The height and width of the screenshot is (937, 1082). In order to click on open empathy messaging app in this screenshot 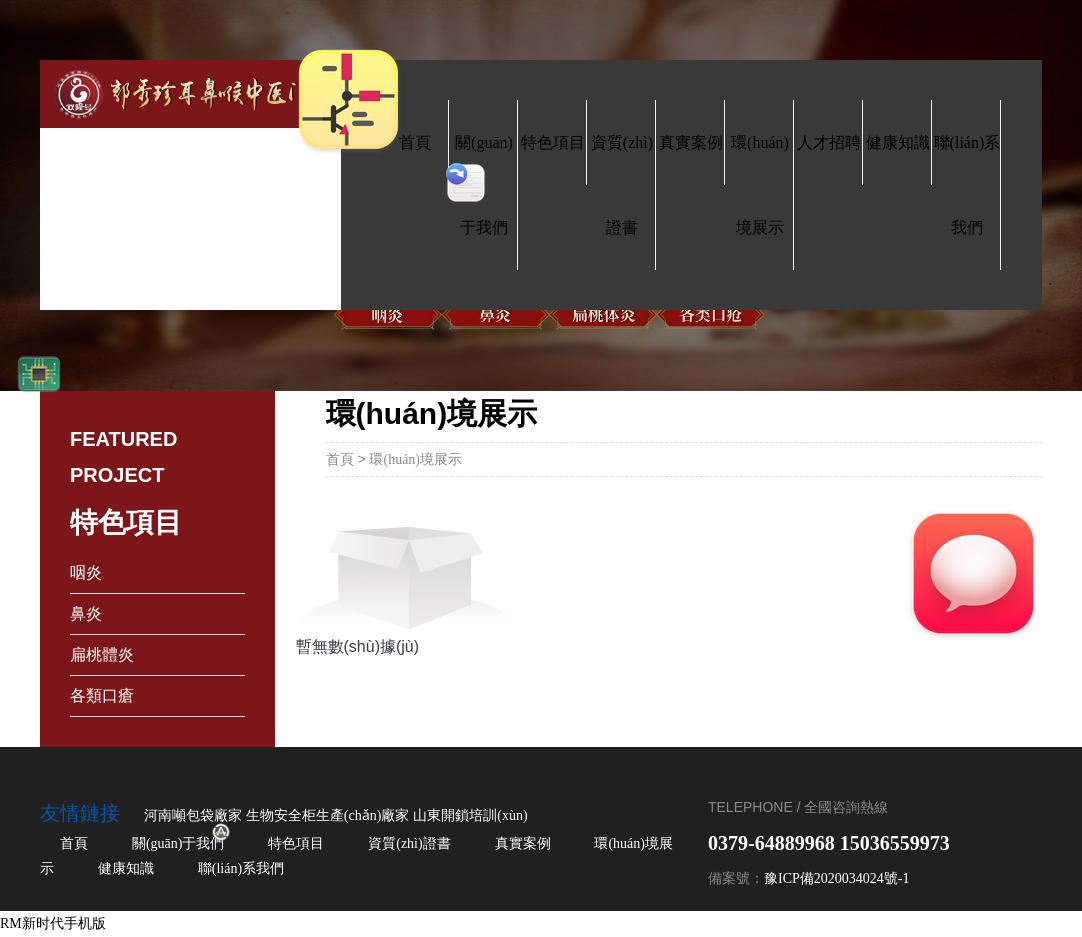, I will do `click(973, 573)`.